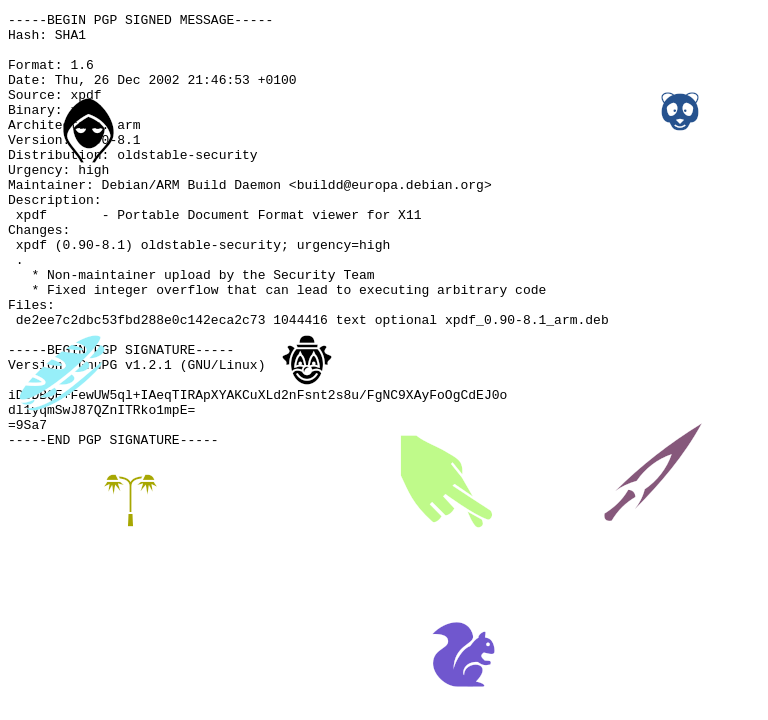 The image size is (768, 720). I want to click on select clown or jester character, so click(307, 360).